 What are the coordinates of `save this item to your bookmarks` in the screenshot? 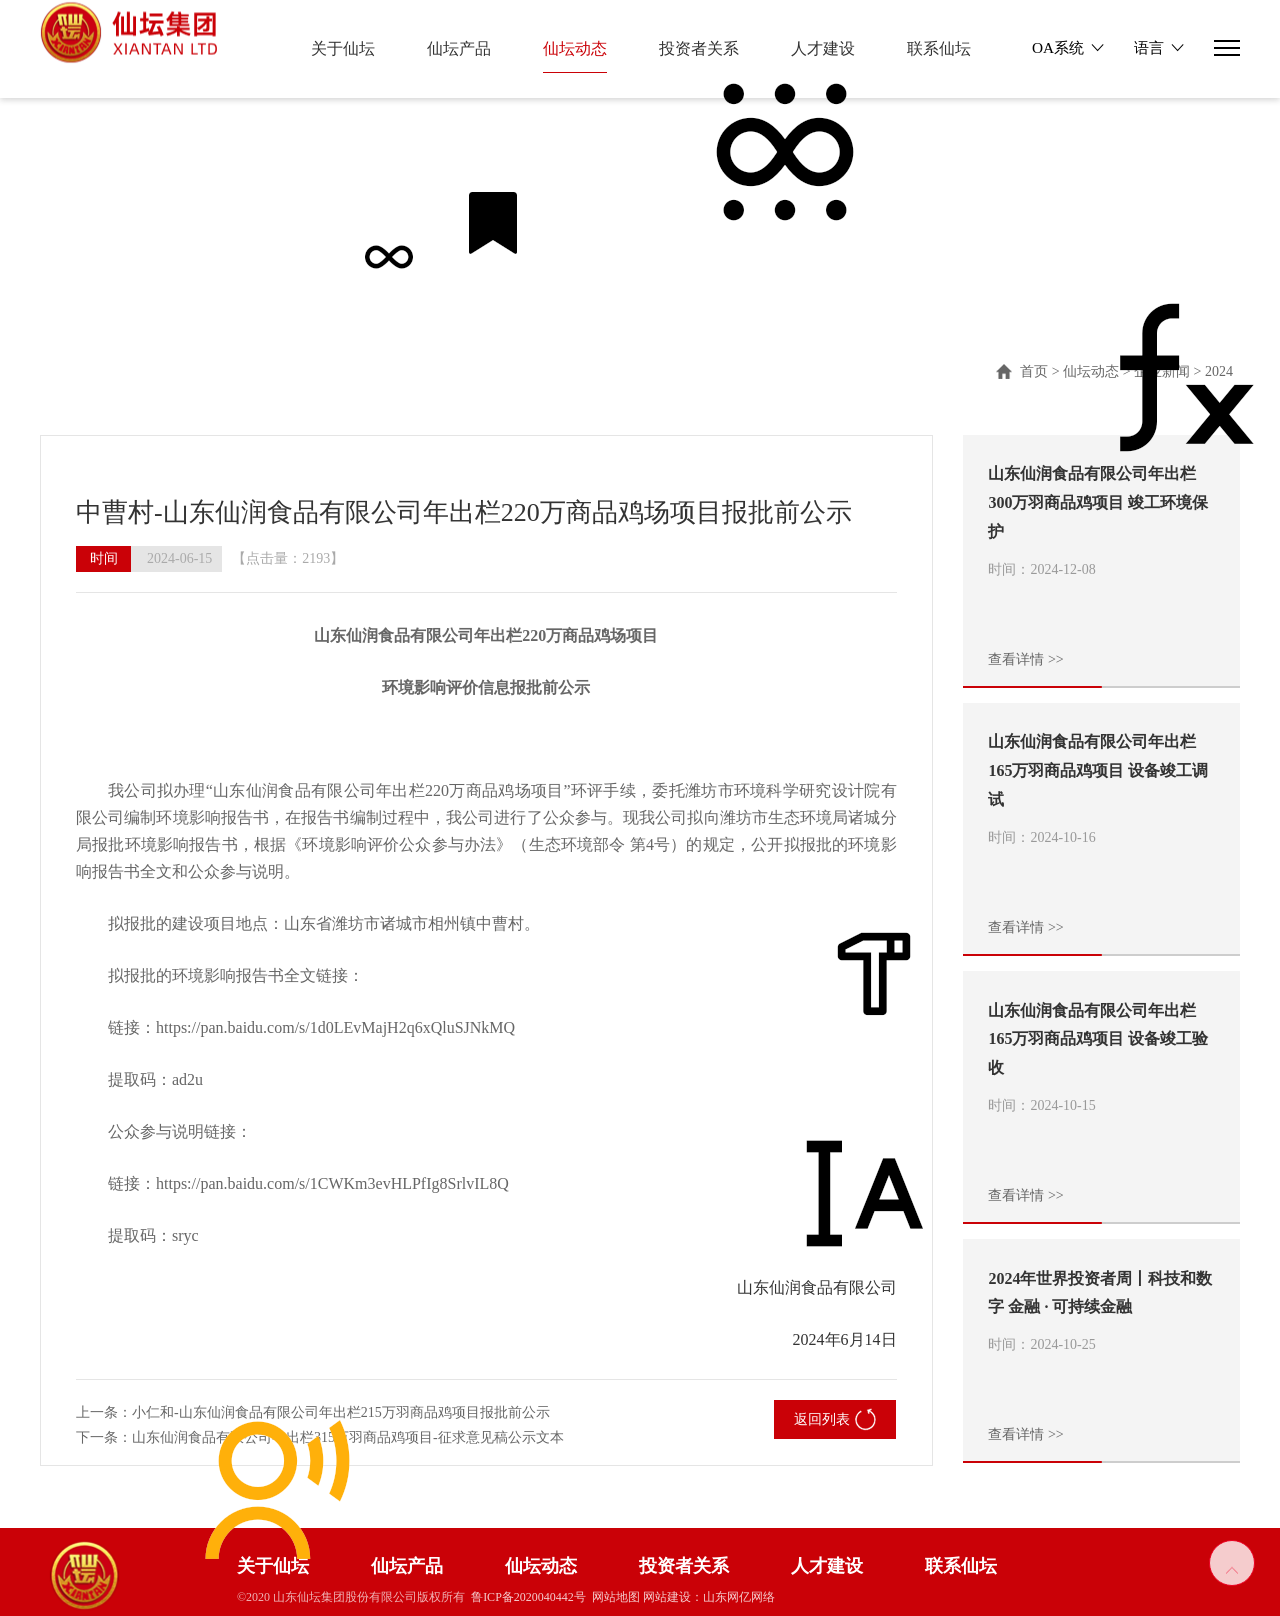 It's located at (493, 222).